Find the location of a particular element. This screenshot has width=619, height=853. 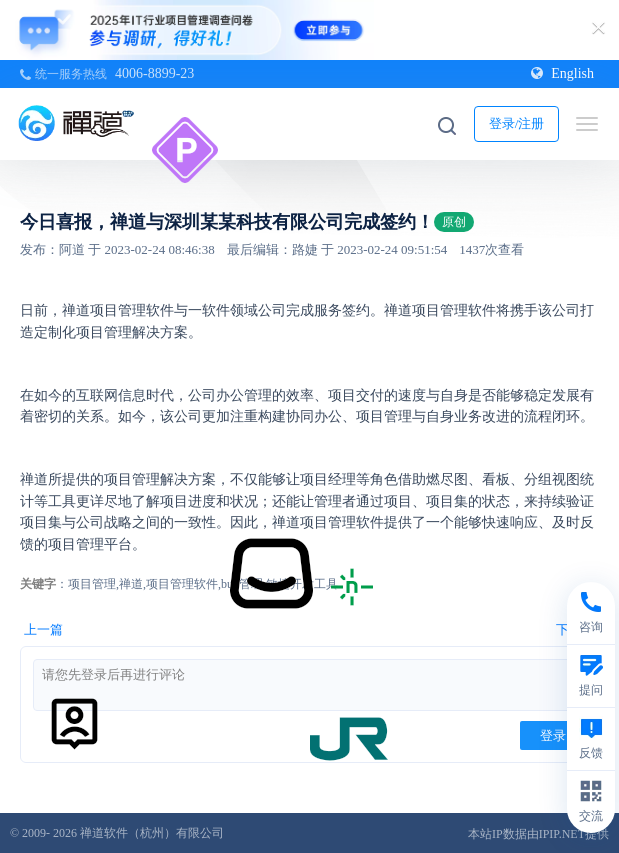

JR Group company logo is located at coordinates (349, 739).